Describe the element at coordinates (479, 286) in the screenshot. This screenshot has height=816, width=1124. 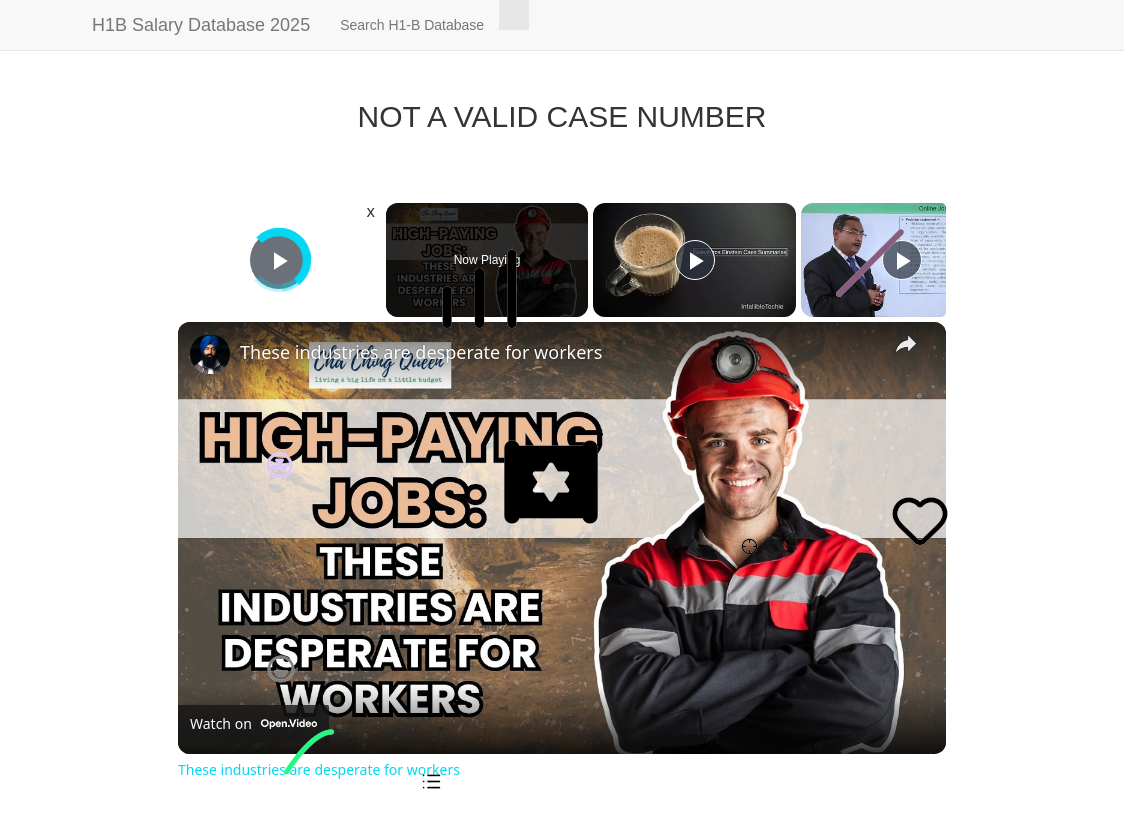
I see `view analytics or statistics` at that location.